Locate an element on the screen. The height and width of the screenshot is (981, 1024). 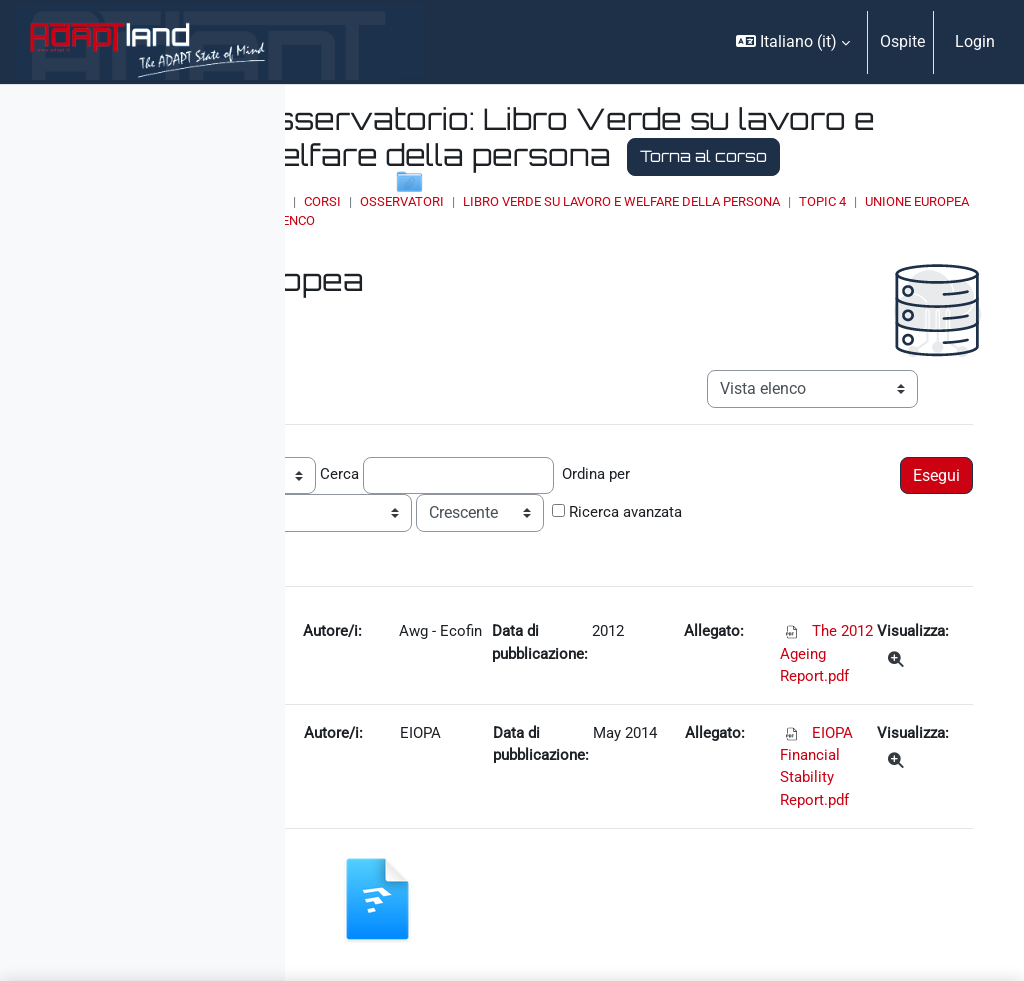
open folder containing email attachments is located at coordinates (409, 181).